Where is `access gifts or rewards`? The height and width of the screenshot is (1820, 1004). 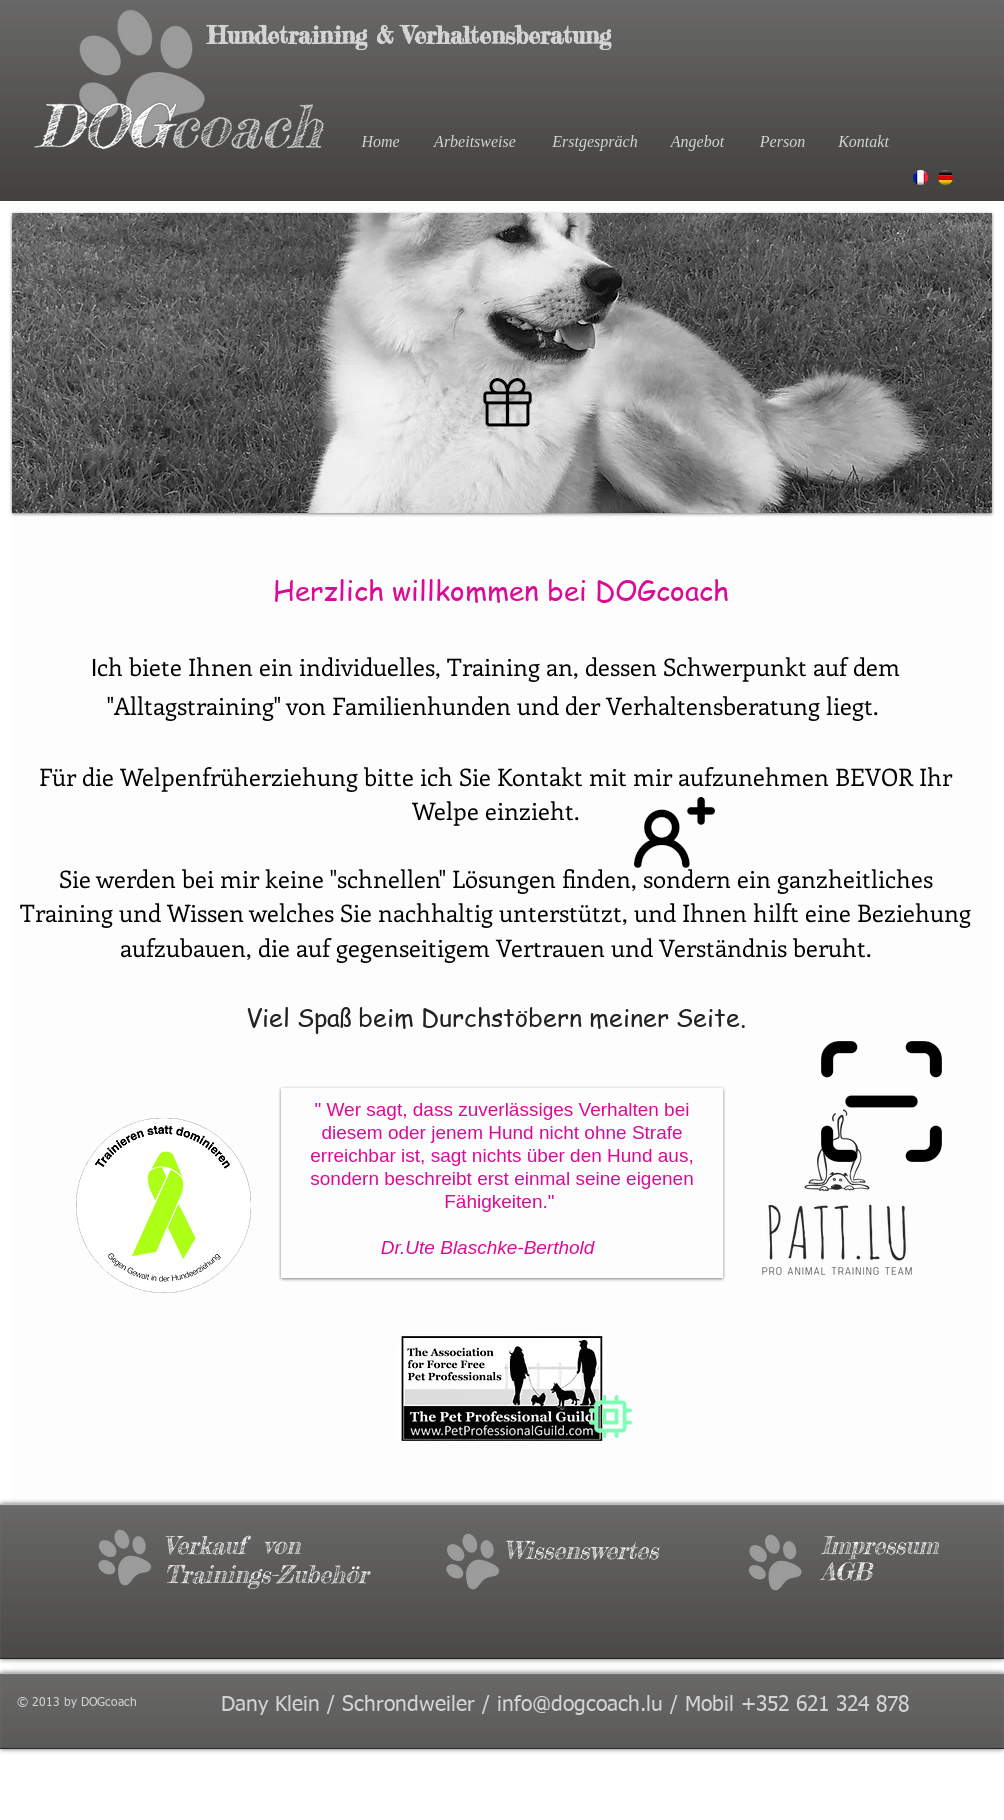 access gifts or rewards is located at coordinates (507, 404).